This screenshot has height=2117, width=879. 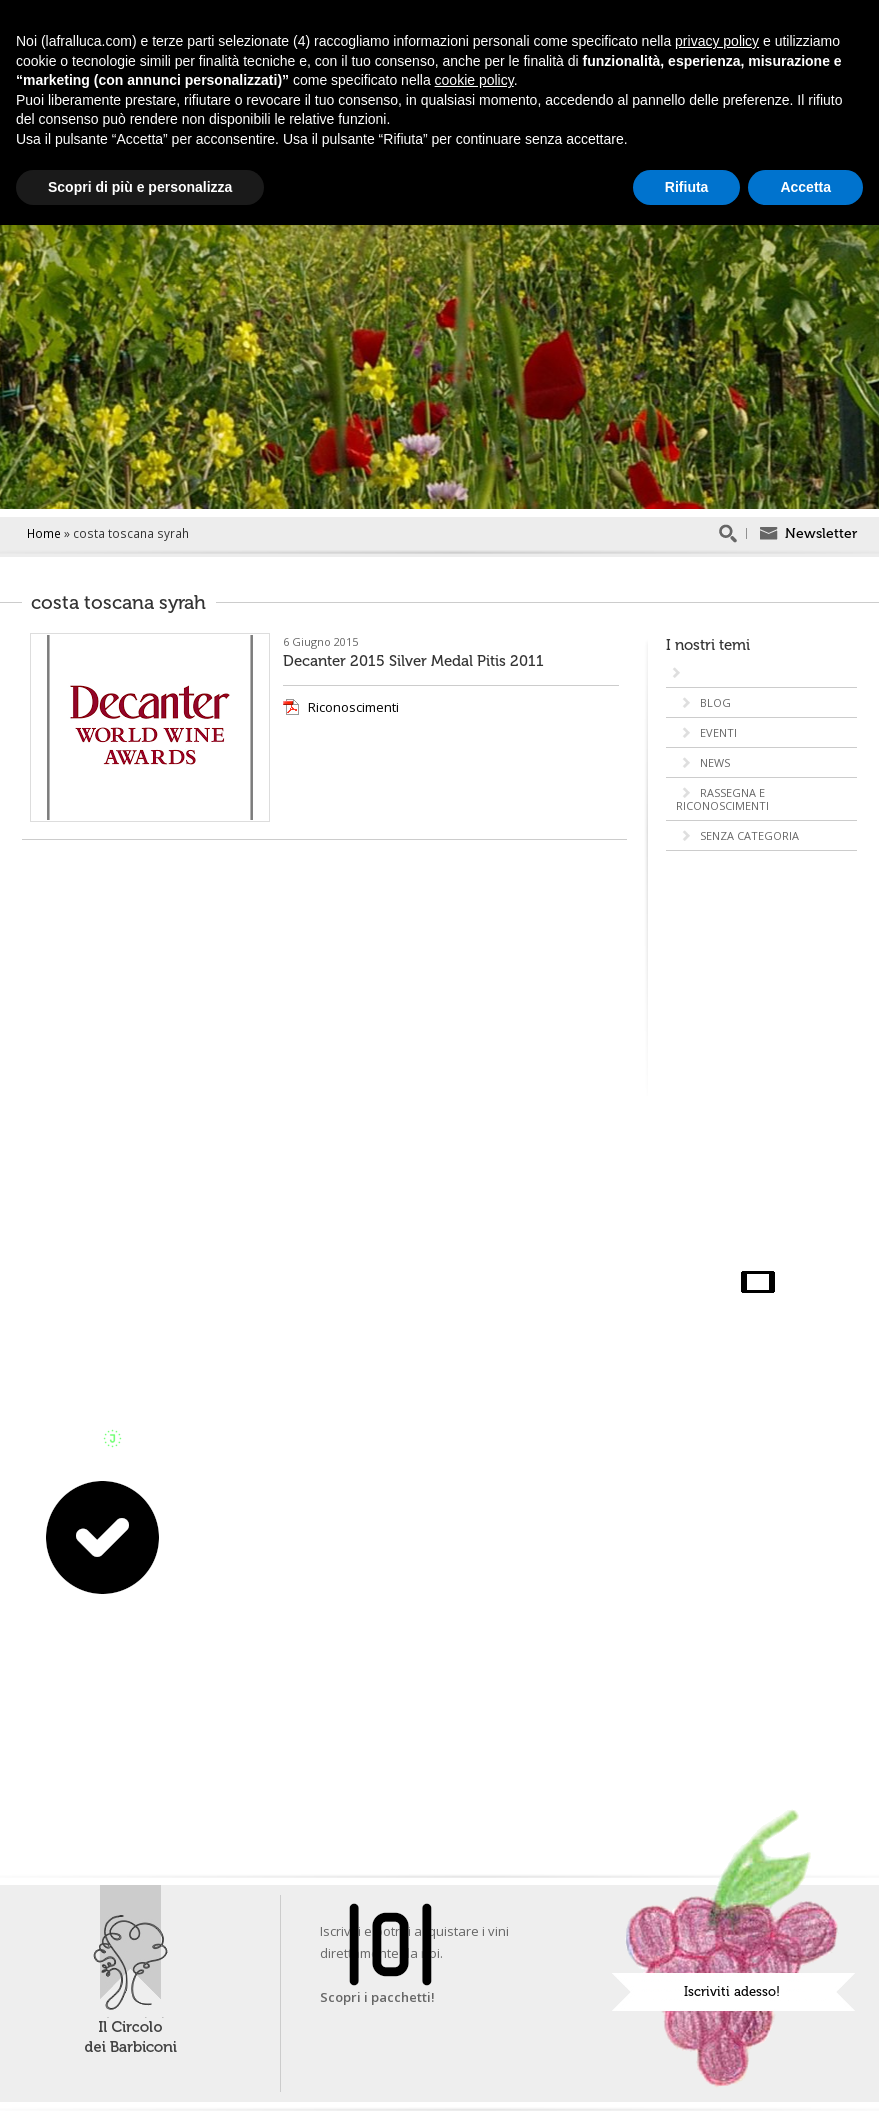 What do you see at coordinates (112, 1438) in the screenshot?
I see `indicates a loading or pending state for item "J"` at bounding box center [112, 1438].